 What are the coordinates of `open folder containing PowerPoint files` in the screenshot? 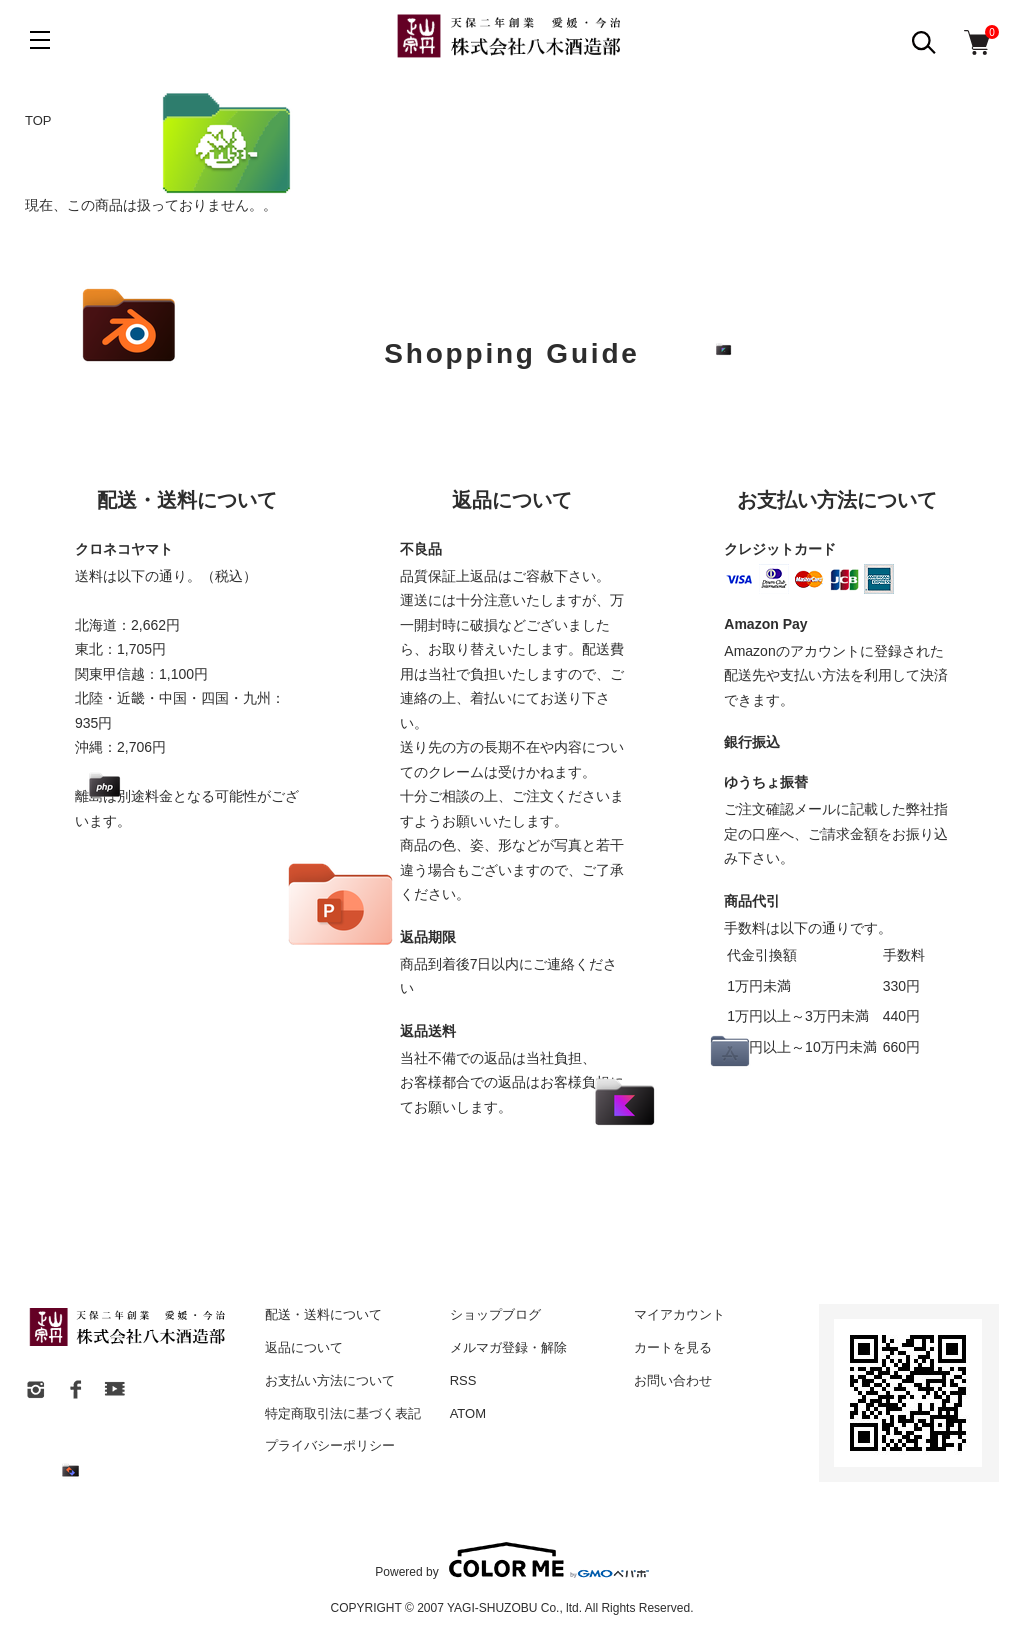 It's located at (340, 907).